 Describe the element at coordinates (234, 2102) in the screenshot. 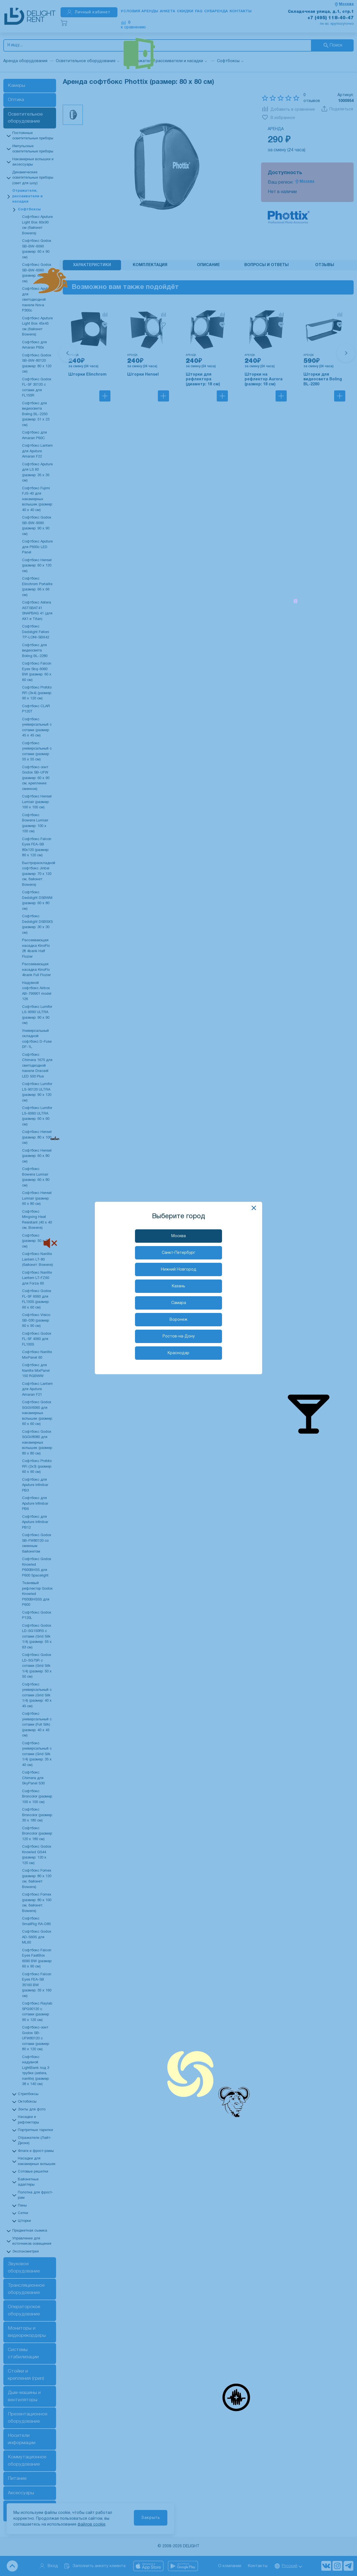

I see `gnu project logo` at that location.